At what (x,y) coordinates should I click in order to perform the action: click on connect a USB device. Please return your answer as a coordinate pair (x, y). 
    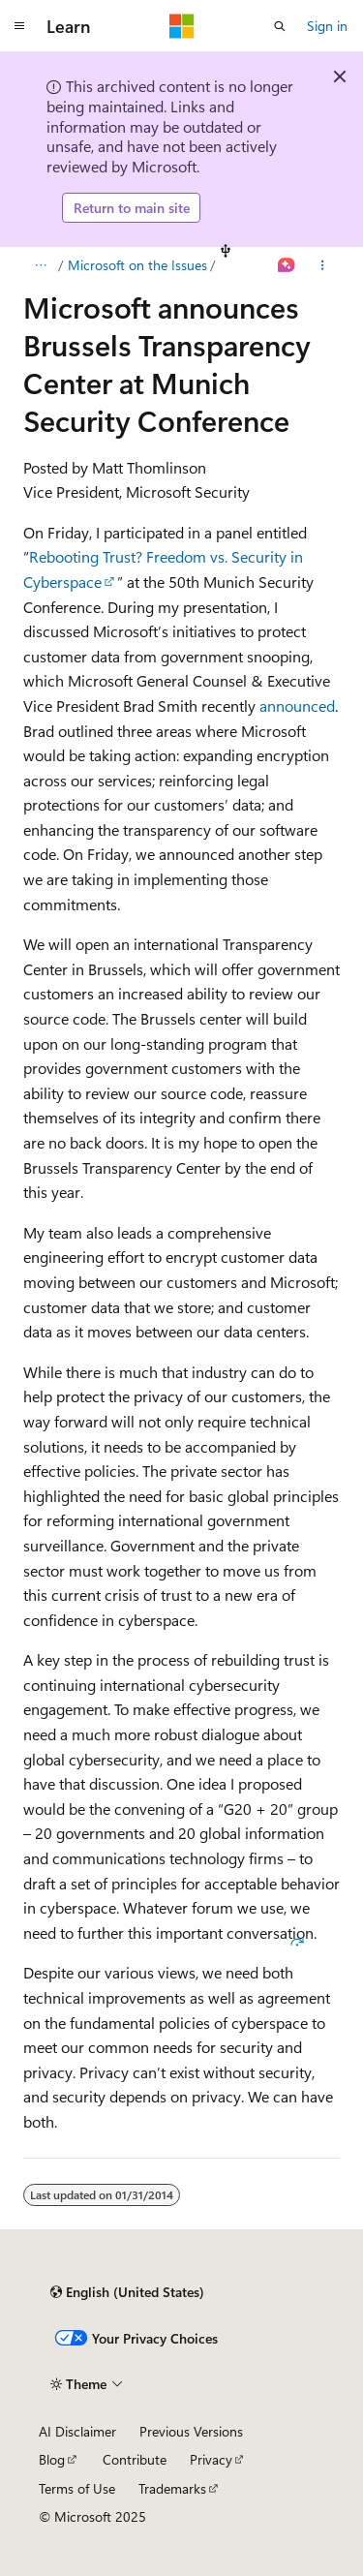
    Looking at the image, I should click on (226, 251).